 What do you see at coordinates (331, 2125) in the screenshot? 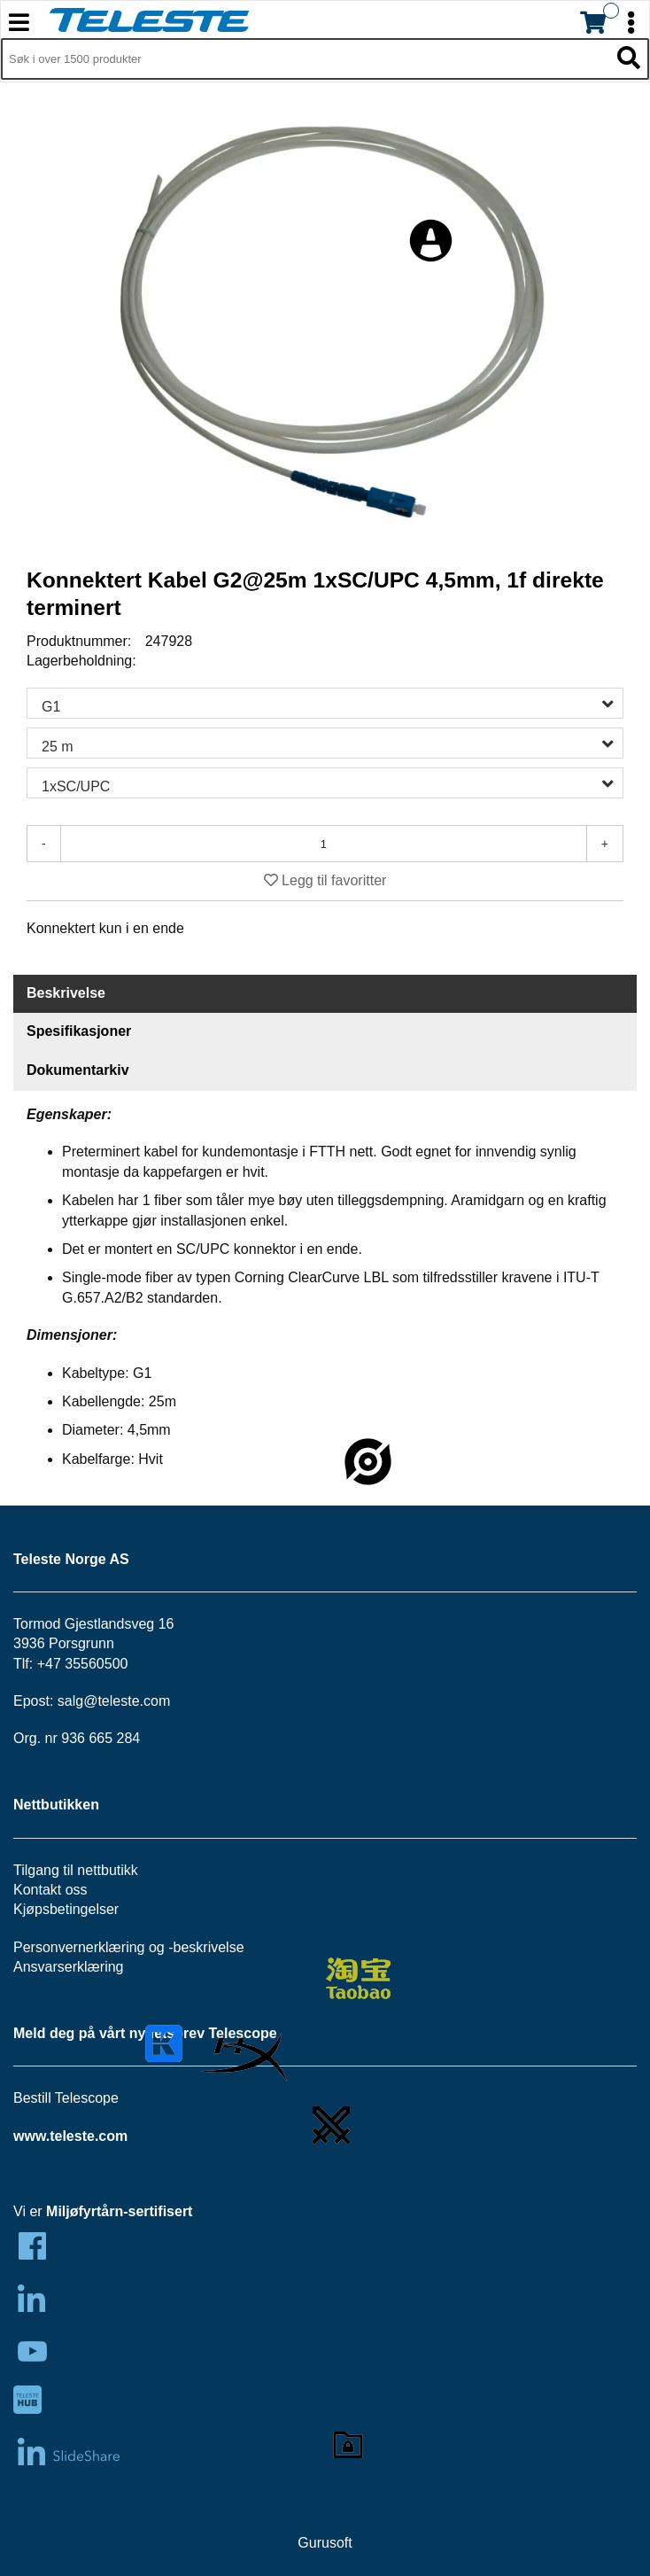
I see `access combat or battle features` at bounding box center [331, 2125].